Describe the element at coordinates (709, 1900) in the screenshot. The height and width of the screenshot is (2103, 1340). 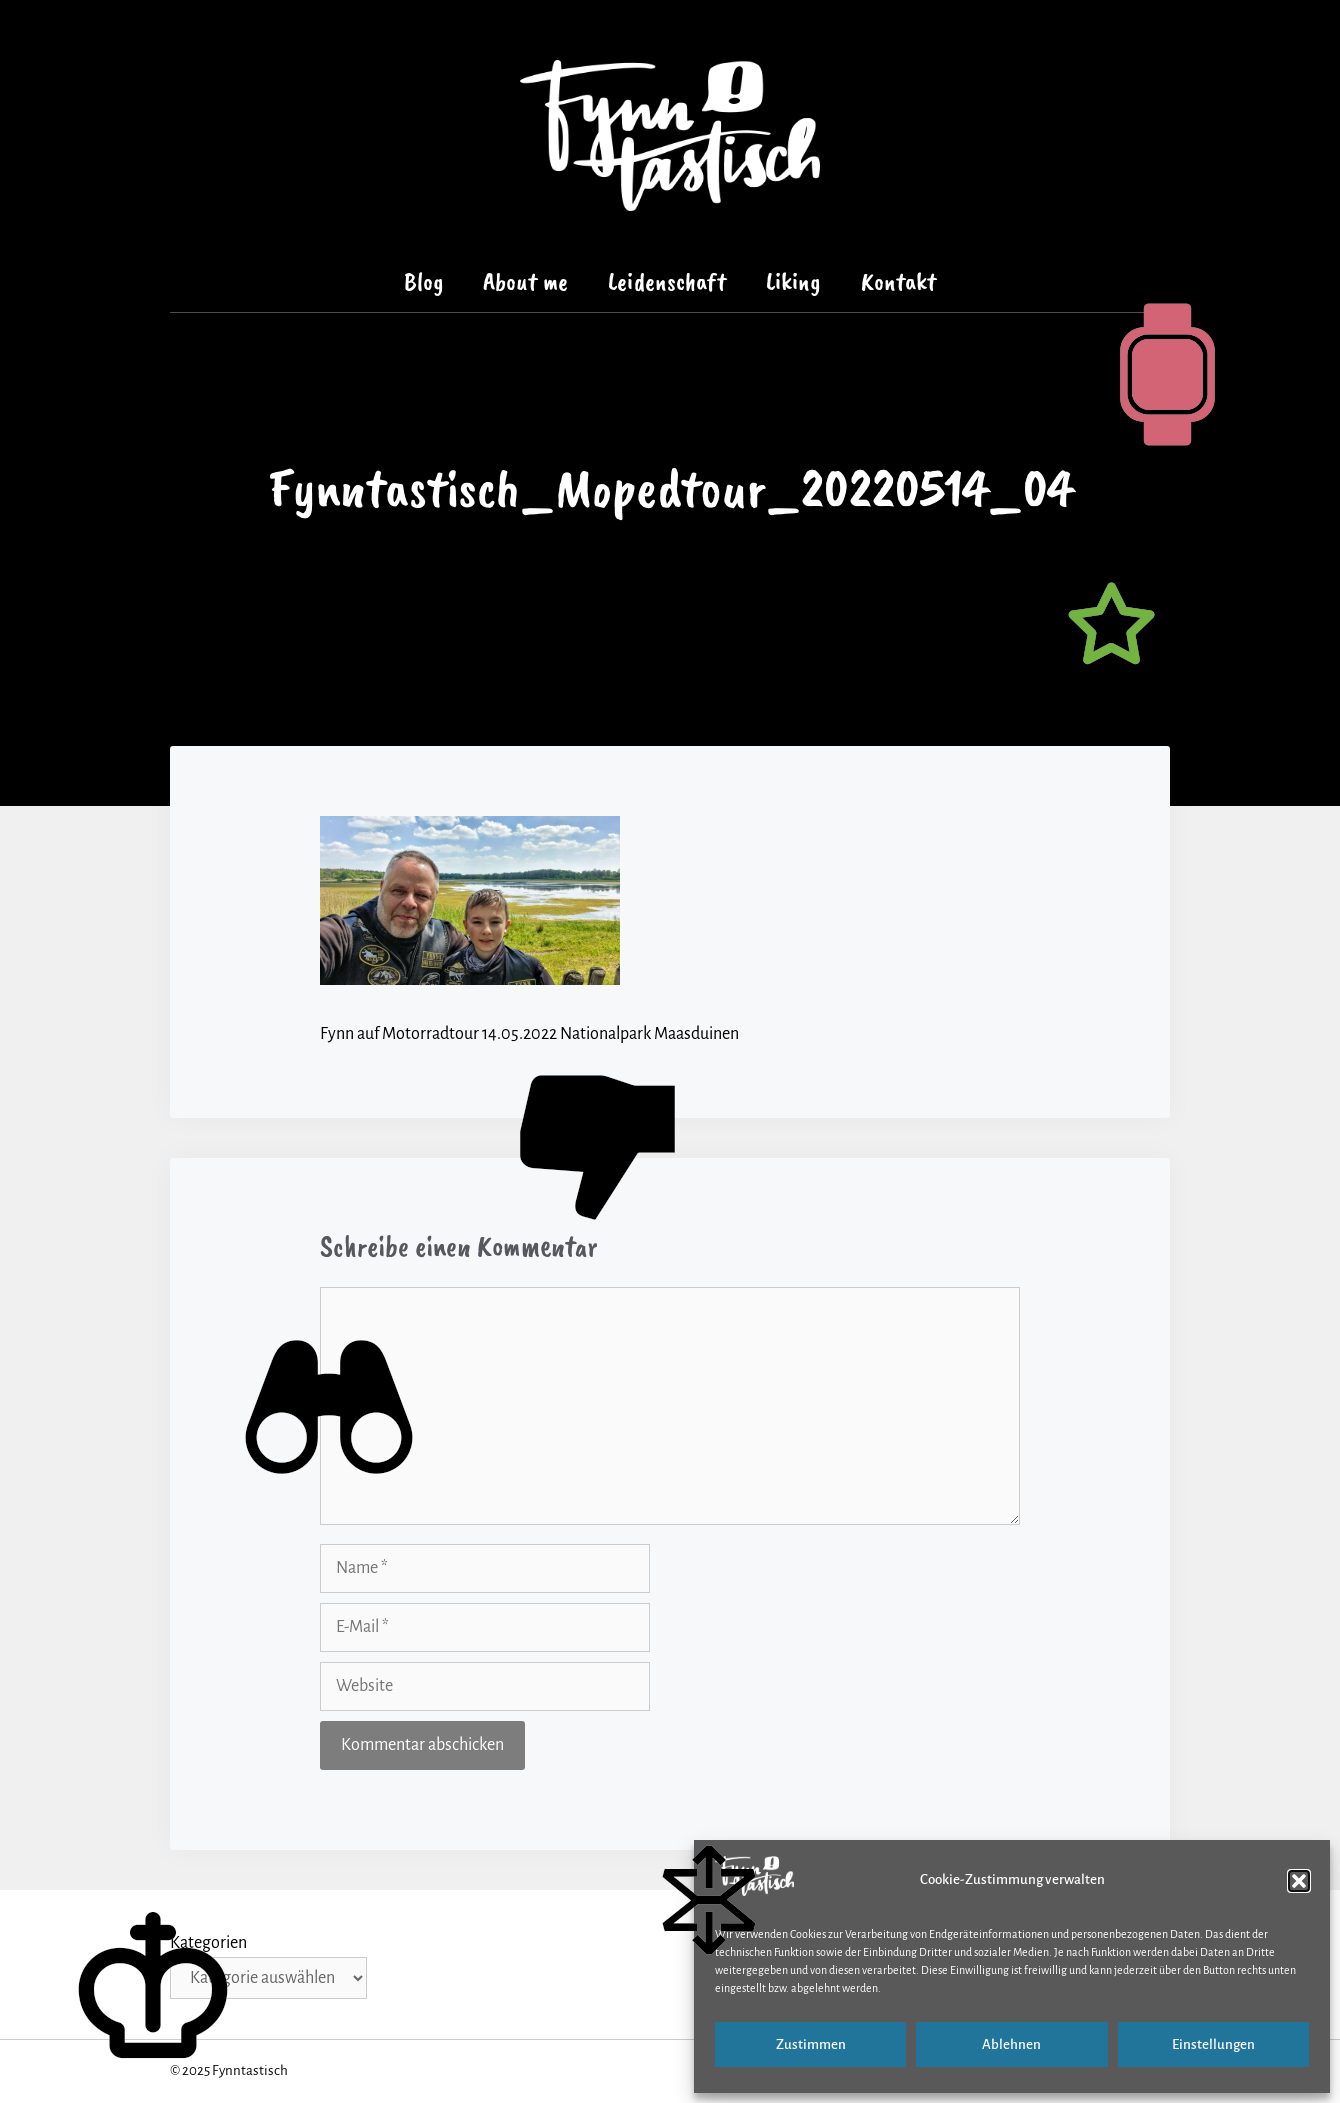
I see `expand all collapsed sections` at that location.